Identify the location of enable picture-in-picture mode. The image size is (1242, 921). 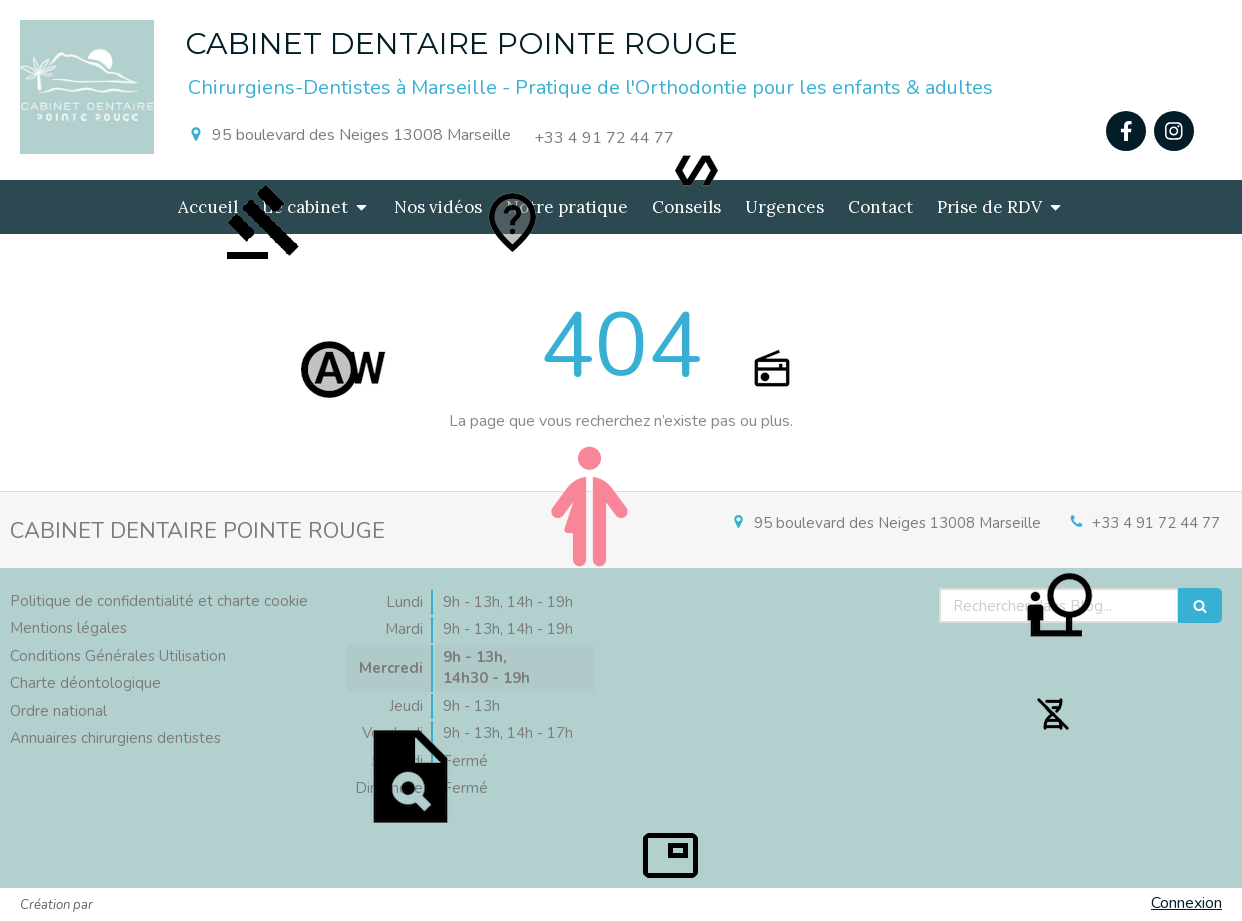
(670, 855).